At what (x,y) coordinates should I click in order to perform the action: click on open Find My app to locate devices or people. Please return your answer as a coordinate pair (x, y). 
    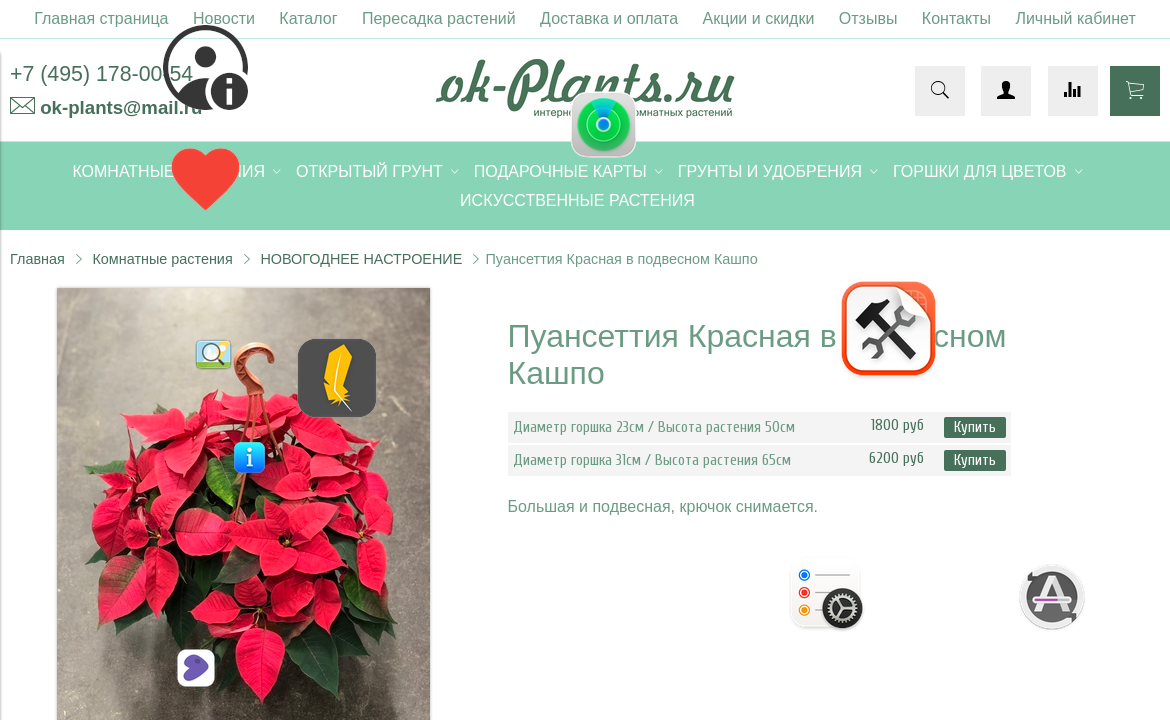
    Looking at the image, I should click on (603, 124).